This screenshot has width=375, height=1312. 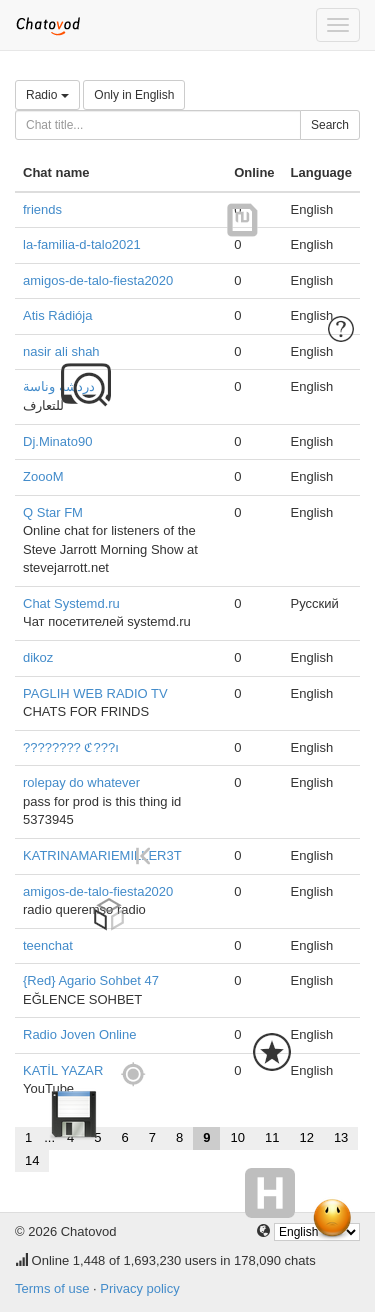 What do you see at coordinates (272, 1052) in the screenshot?
I see `set default applications for file types` at bounding box center [272, 1052].